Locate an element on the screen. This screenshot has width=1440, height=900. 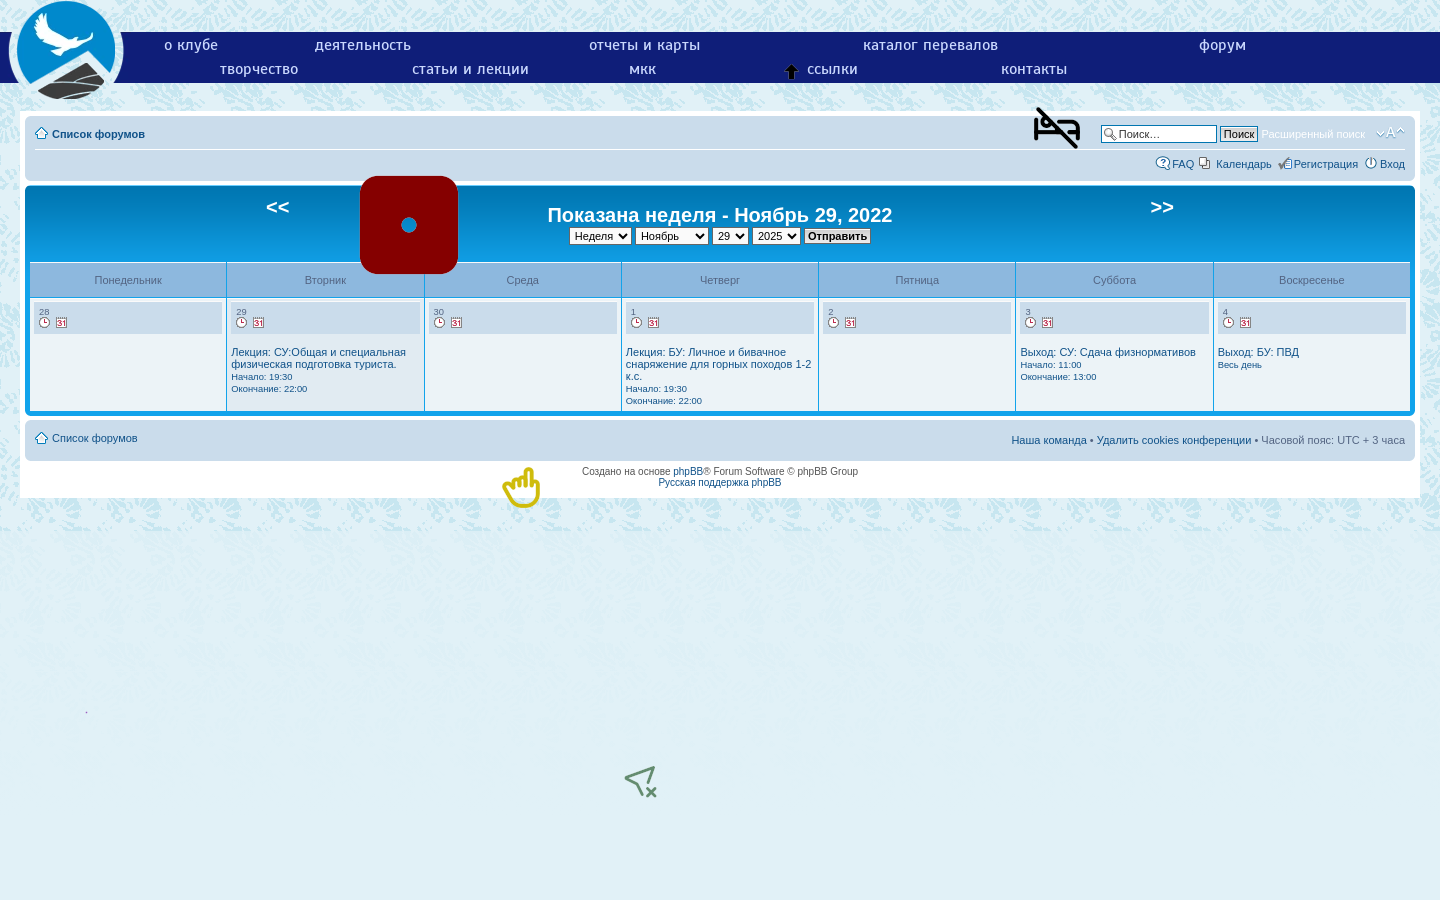
disable location sharing is located at coordinates (640, 781).